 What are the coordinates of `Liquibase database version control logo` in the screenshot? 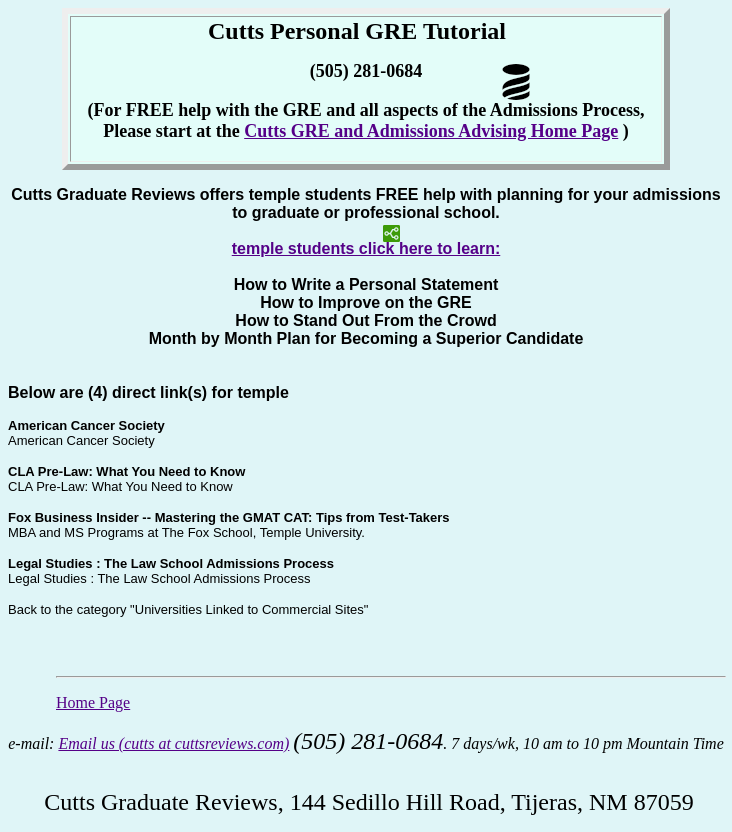 It's located at (516, 82).